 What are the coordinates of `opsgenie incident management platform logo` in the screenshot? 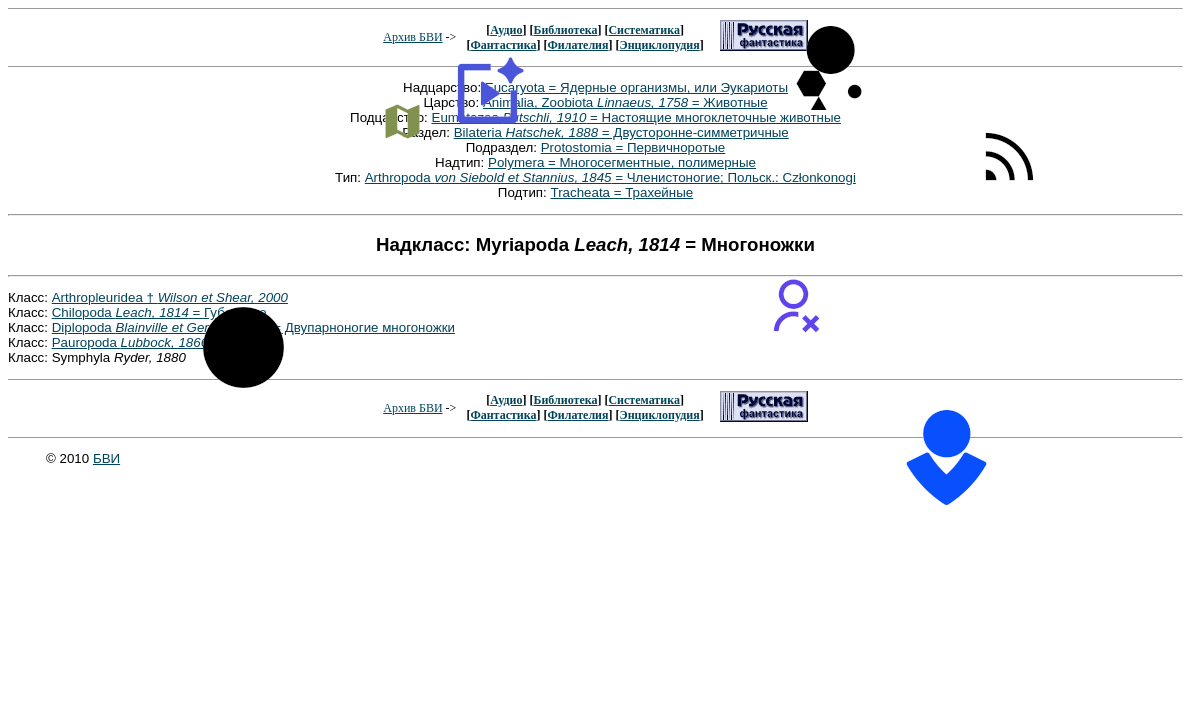 It's located at (946, 457).